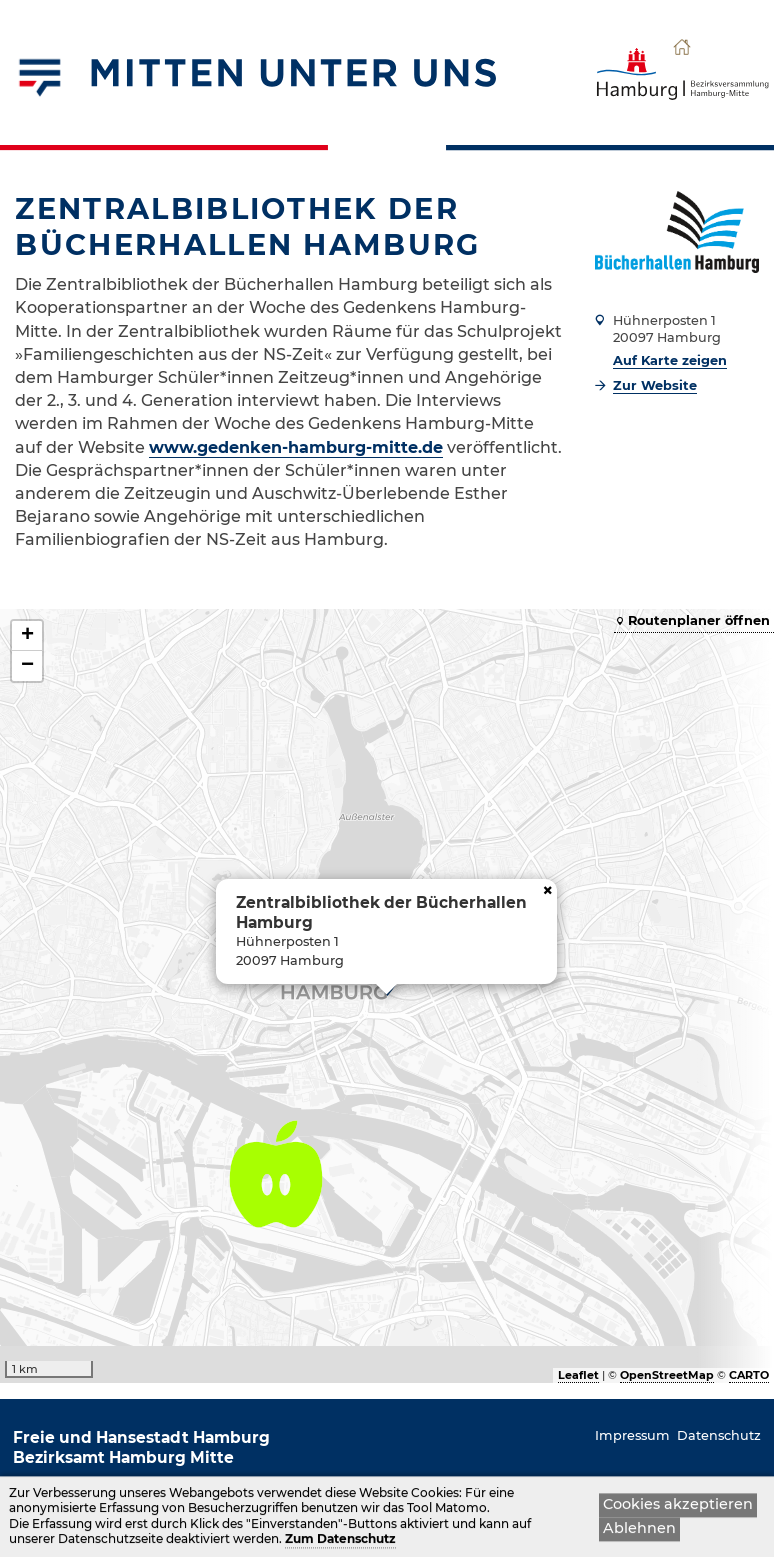  Describe the element at coordinates (682, 47) in the screenshot. I see `navigate to home screen` at that location.